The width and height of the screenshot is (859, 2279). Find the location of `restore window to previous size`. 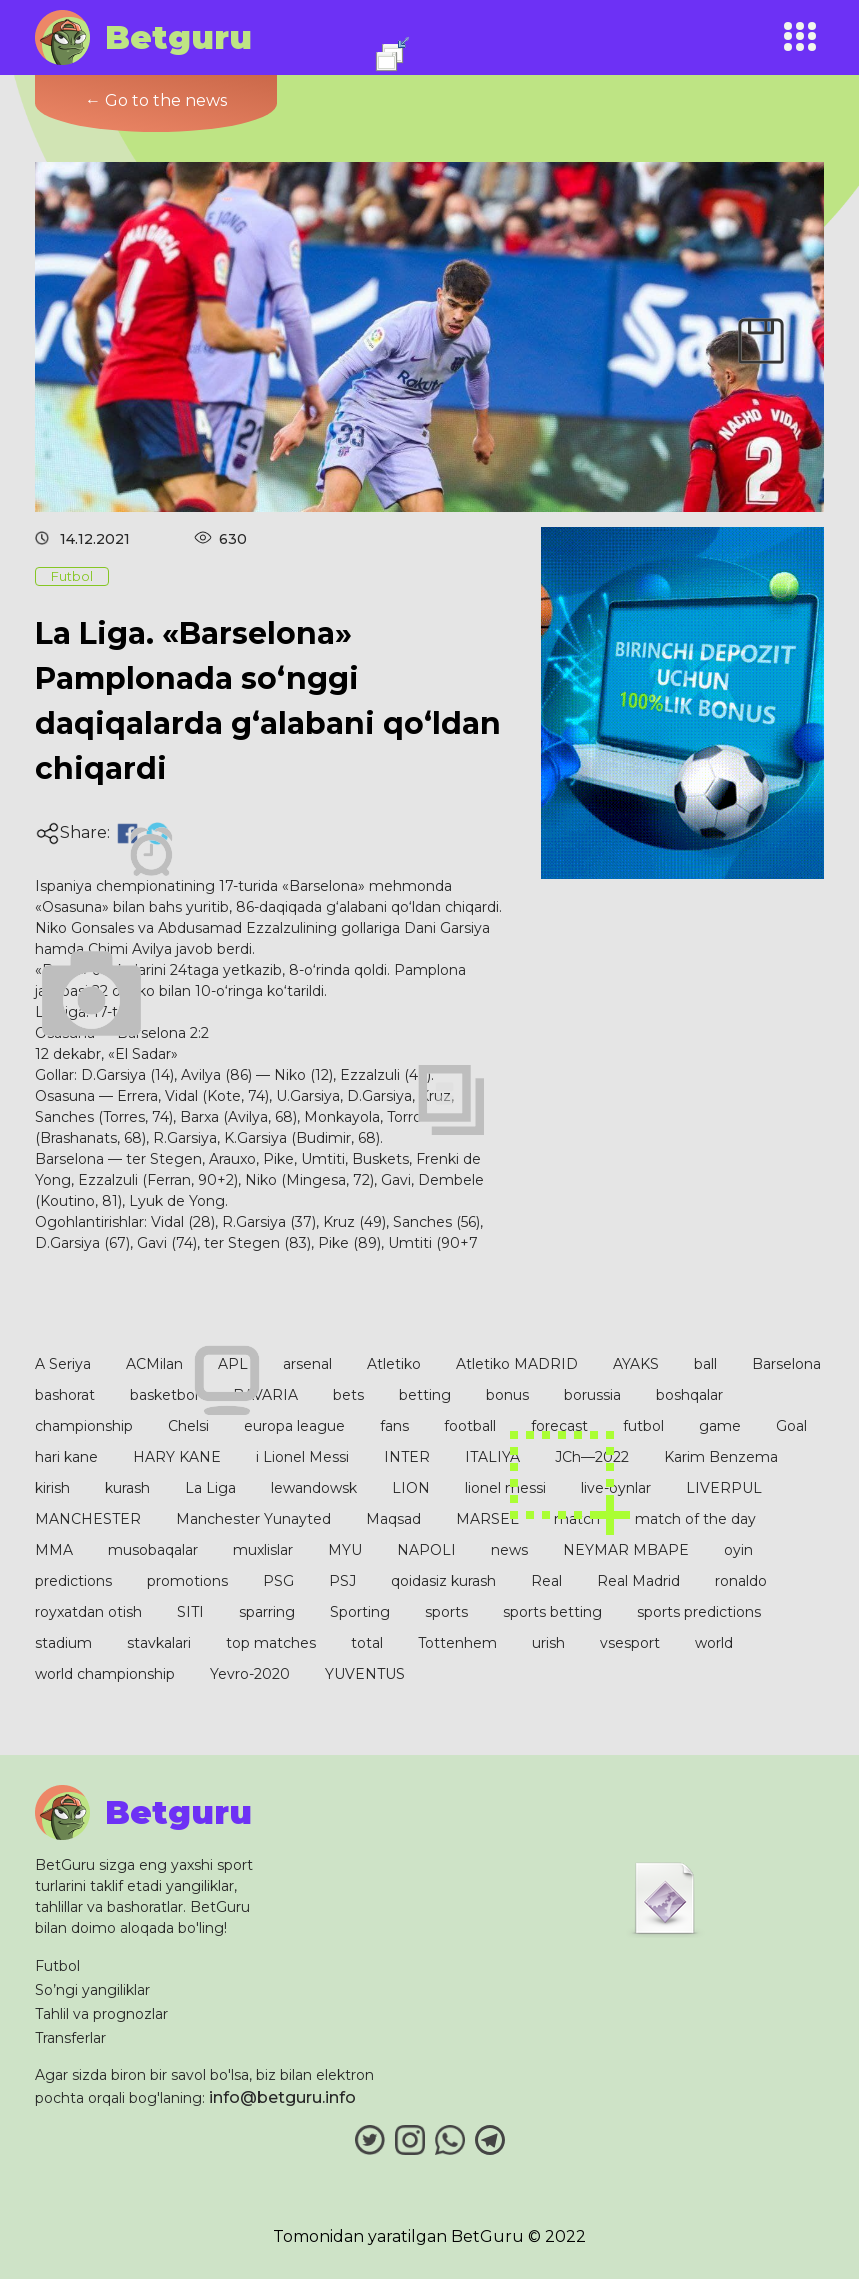

restore window to previous size is located at coordinates (392, 54).